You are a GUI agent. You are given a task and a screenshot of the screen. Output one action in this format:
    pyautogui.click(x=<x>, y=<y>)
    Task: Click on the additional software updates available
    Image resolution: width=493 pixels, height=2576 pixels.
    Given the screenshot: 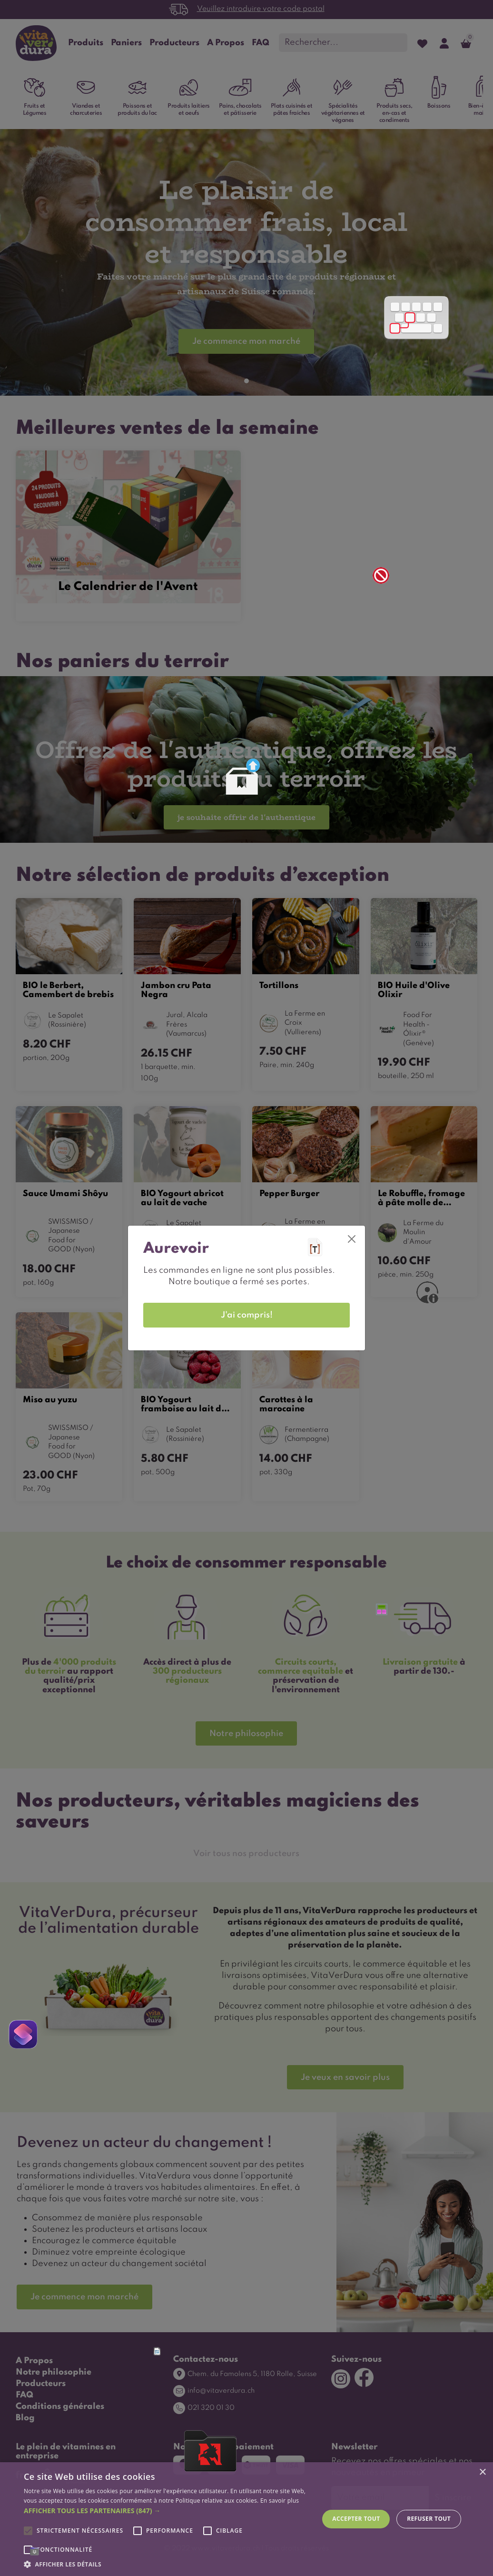 What is the action you would take?
    pyautogui.click(x=242, y=777)
    